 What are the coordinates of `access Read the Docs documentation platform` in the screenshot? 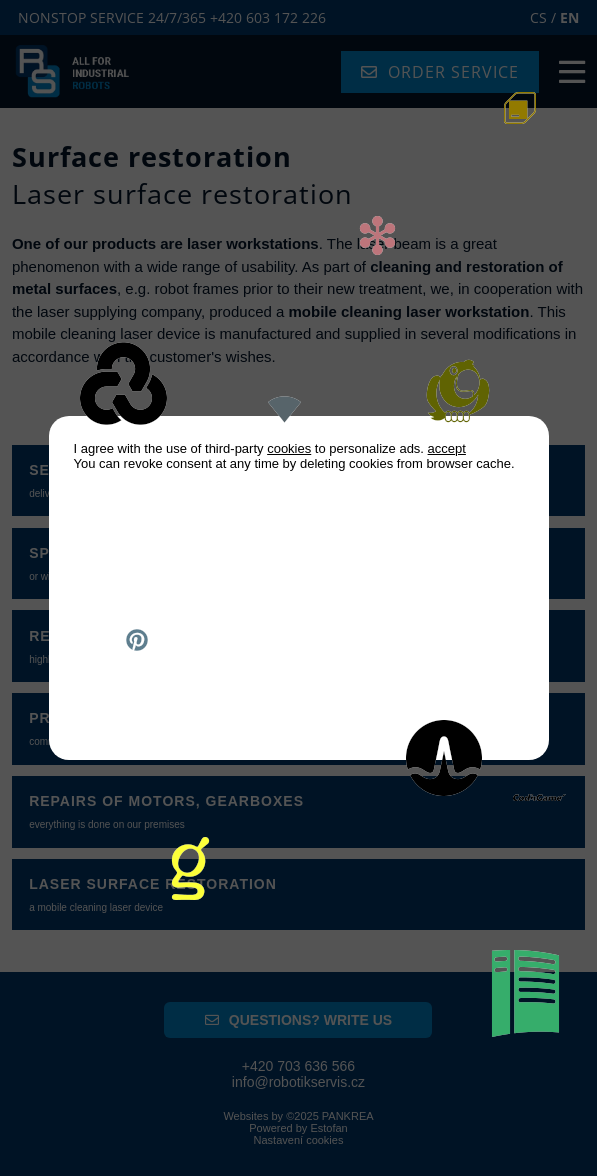 It's located at (525, 993).